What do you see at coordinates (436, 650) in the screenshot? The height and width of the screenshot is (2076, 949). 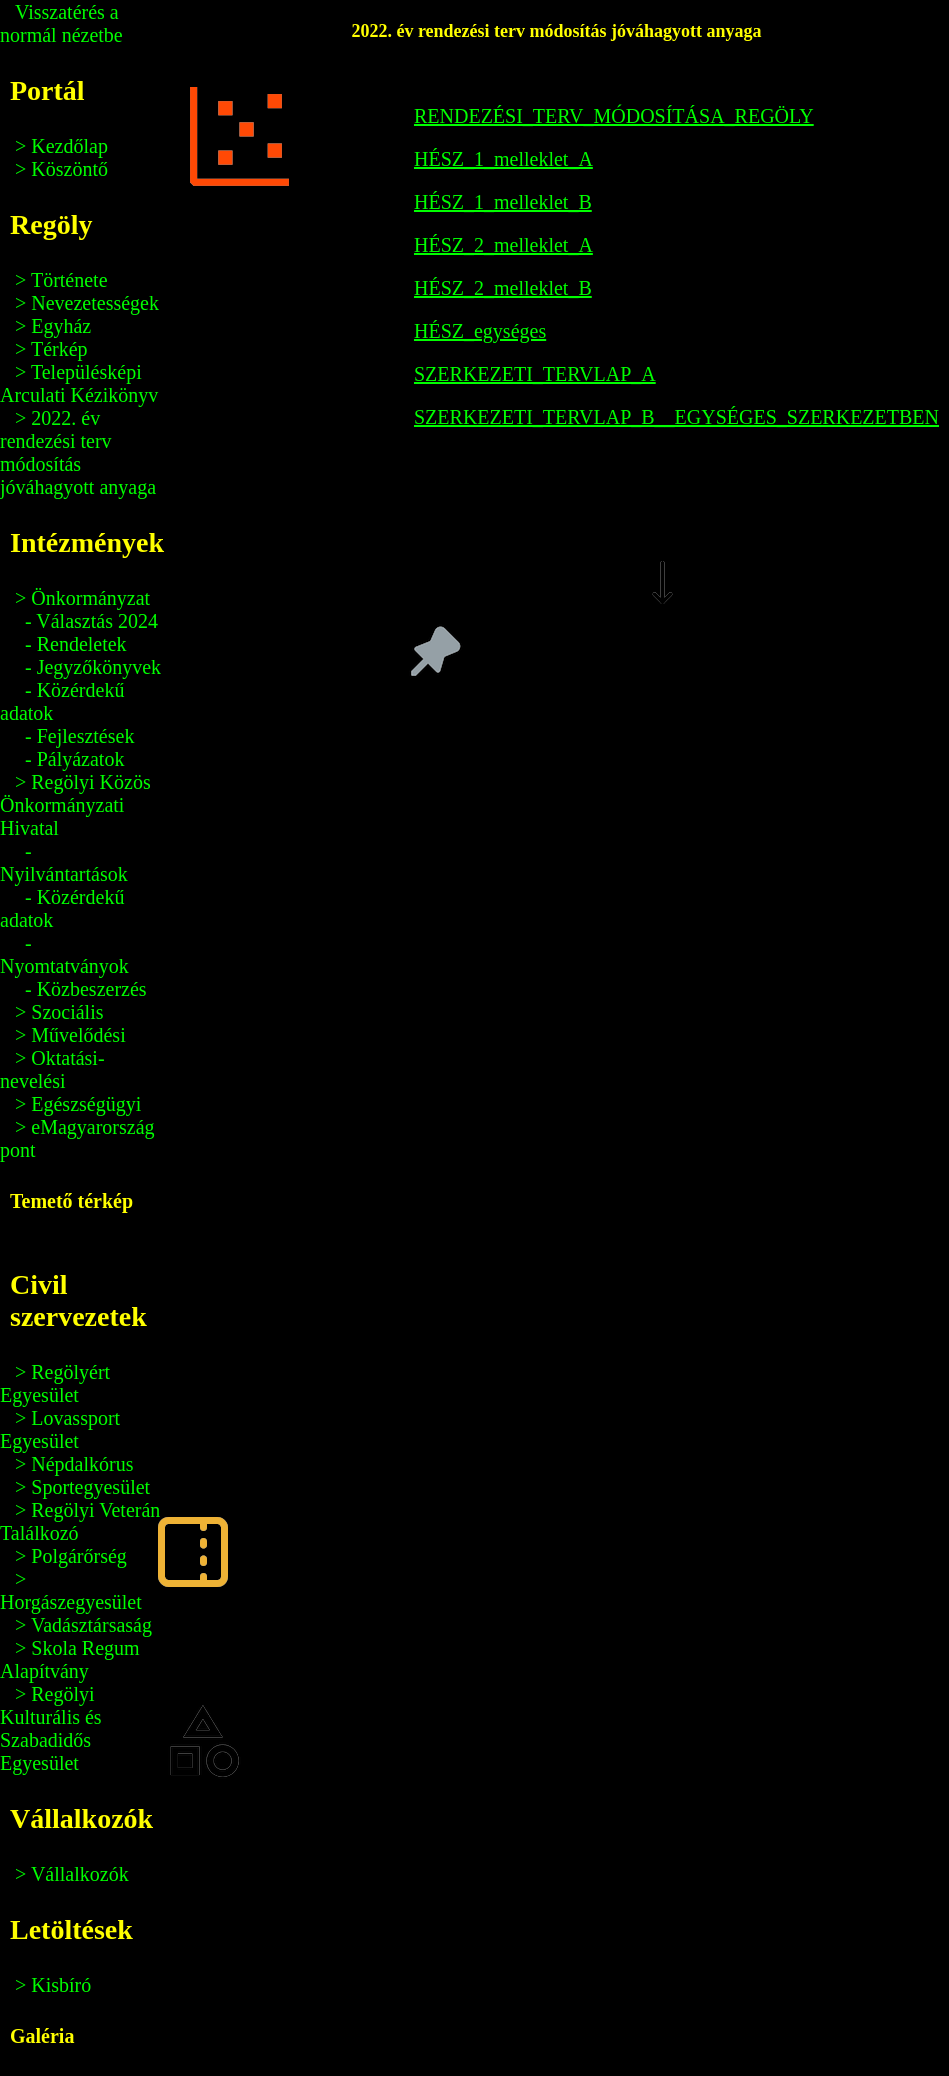 I see `pin an item to keep it visible` at bounding box center [436, 650].